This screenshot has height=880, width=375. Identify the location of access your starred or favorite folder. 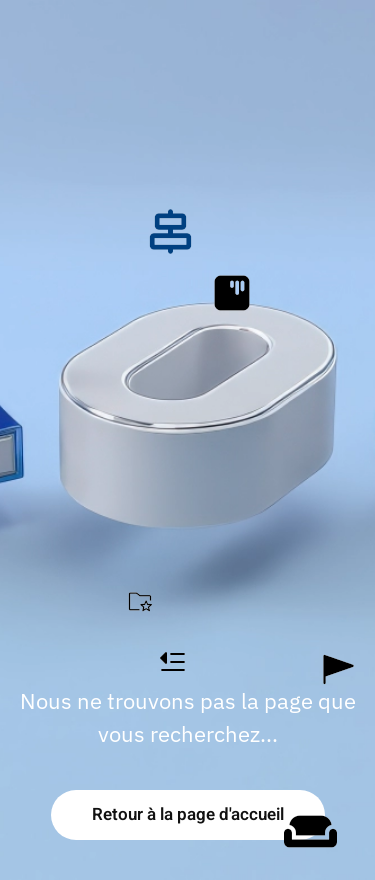
(140, 601).